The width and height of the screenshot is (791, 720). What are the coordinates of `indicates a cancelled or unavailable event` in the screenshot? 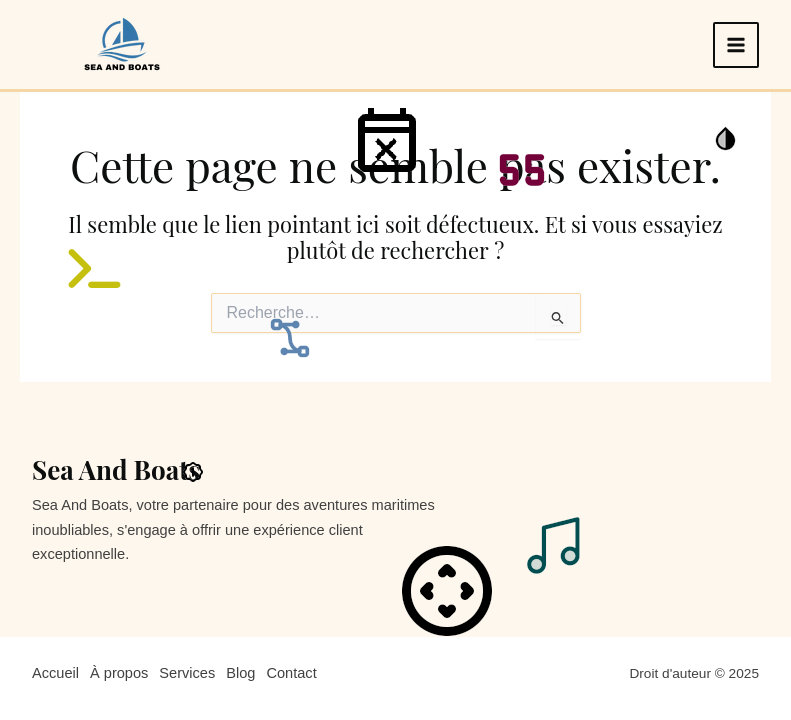 It's located at (387, 143).